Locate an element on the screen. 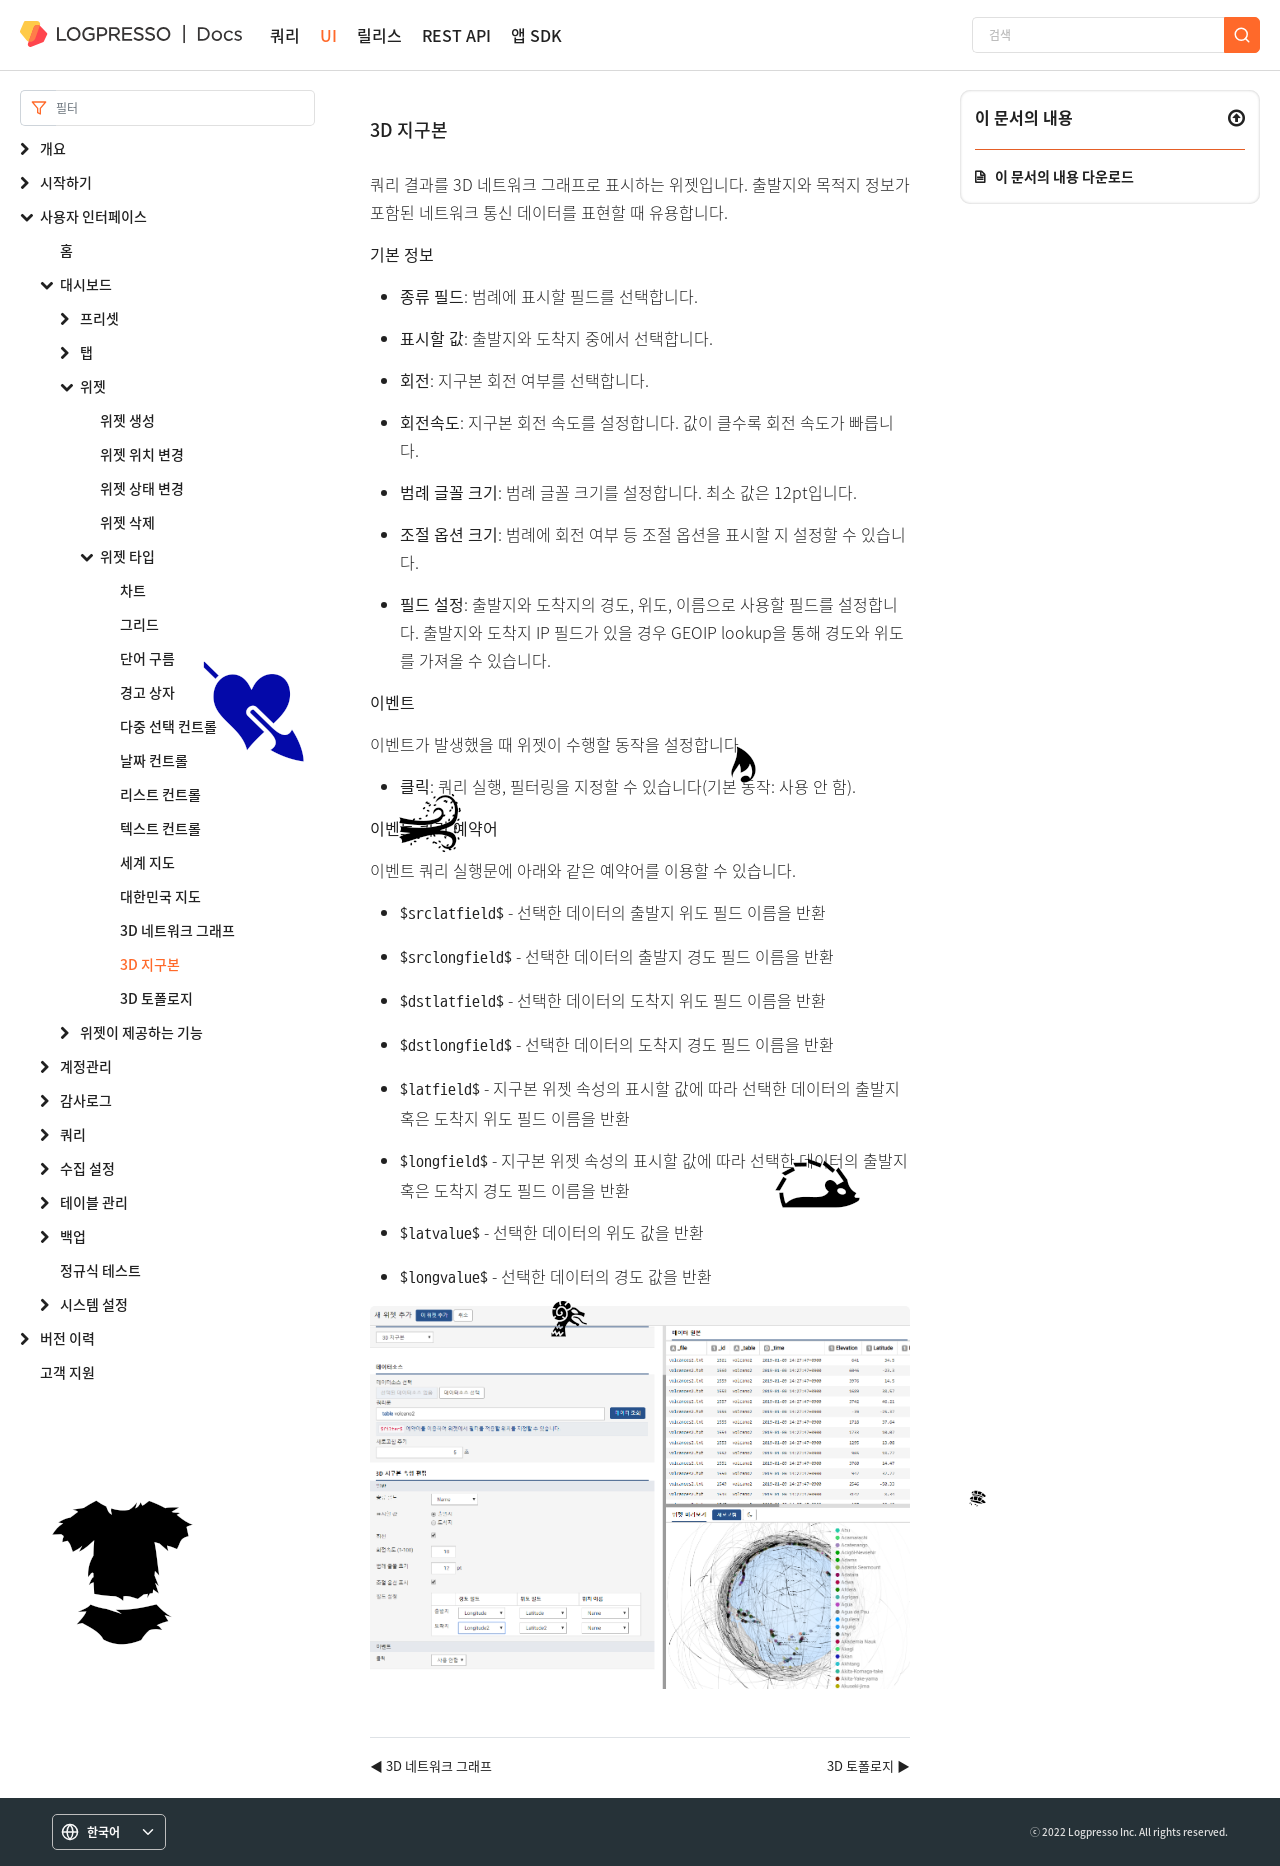 The image size is (1280, 1866). toggle light or illumination in-game is located at coordinates (742, 764).